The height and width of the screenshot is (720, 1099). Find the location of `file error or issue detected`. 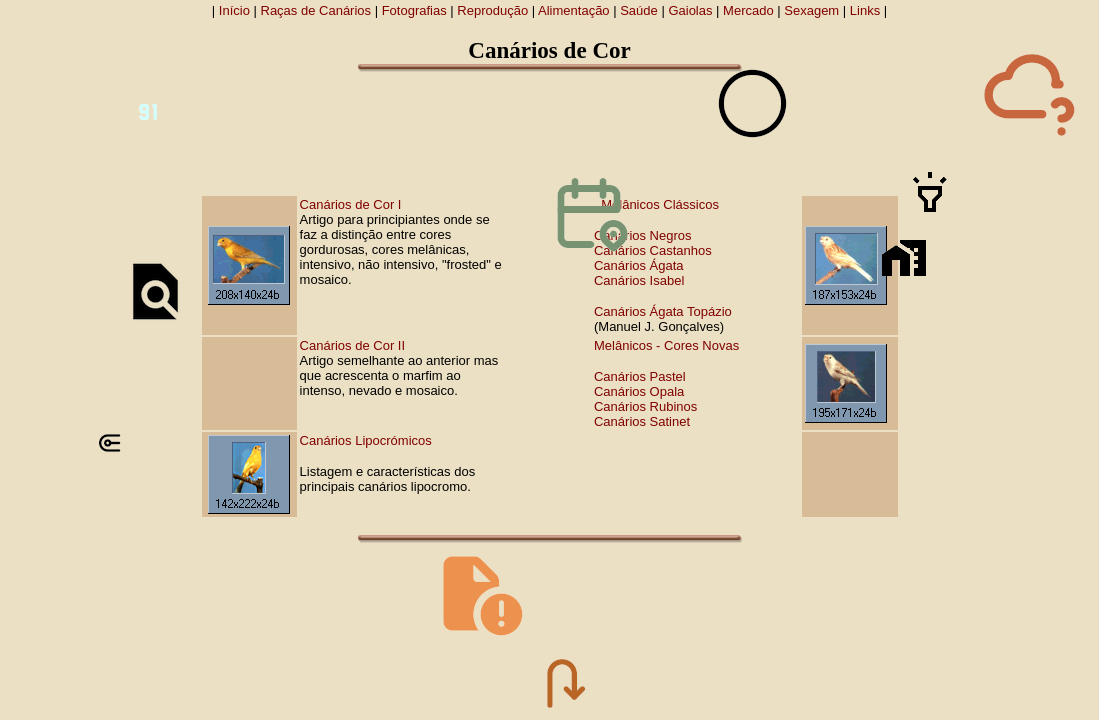

file error or issue detected is located at coordinates (480, 593).